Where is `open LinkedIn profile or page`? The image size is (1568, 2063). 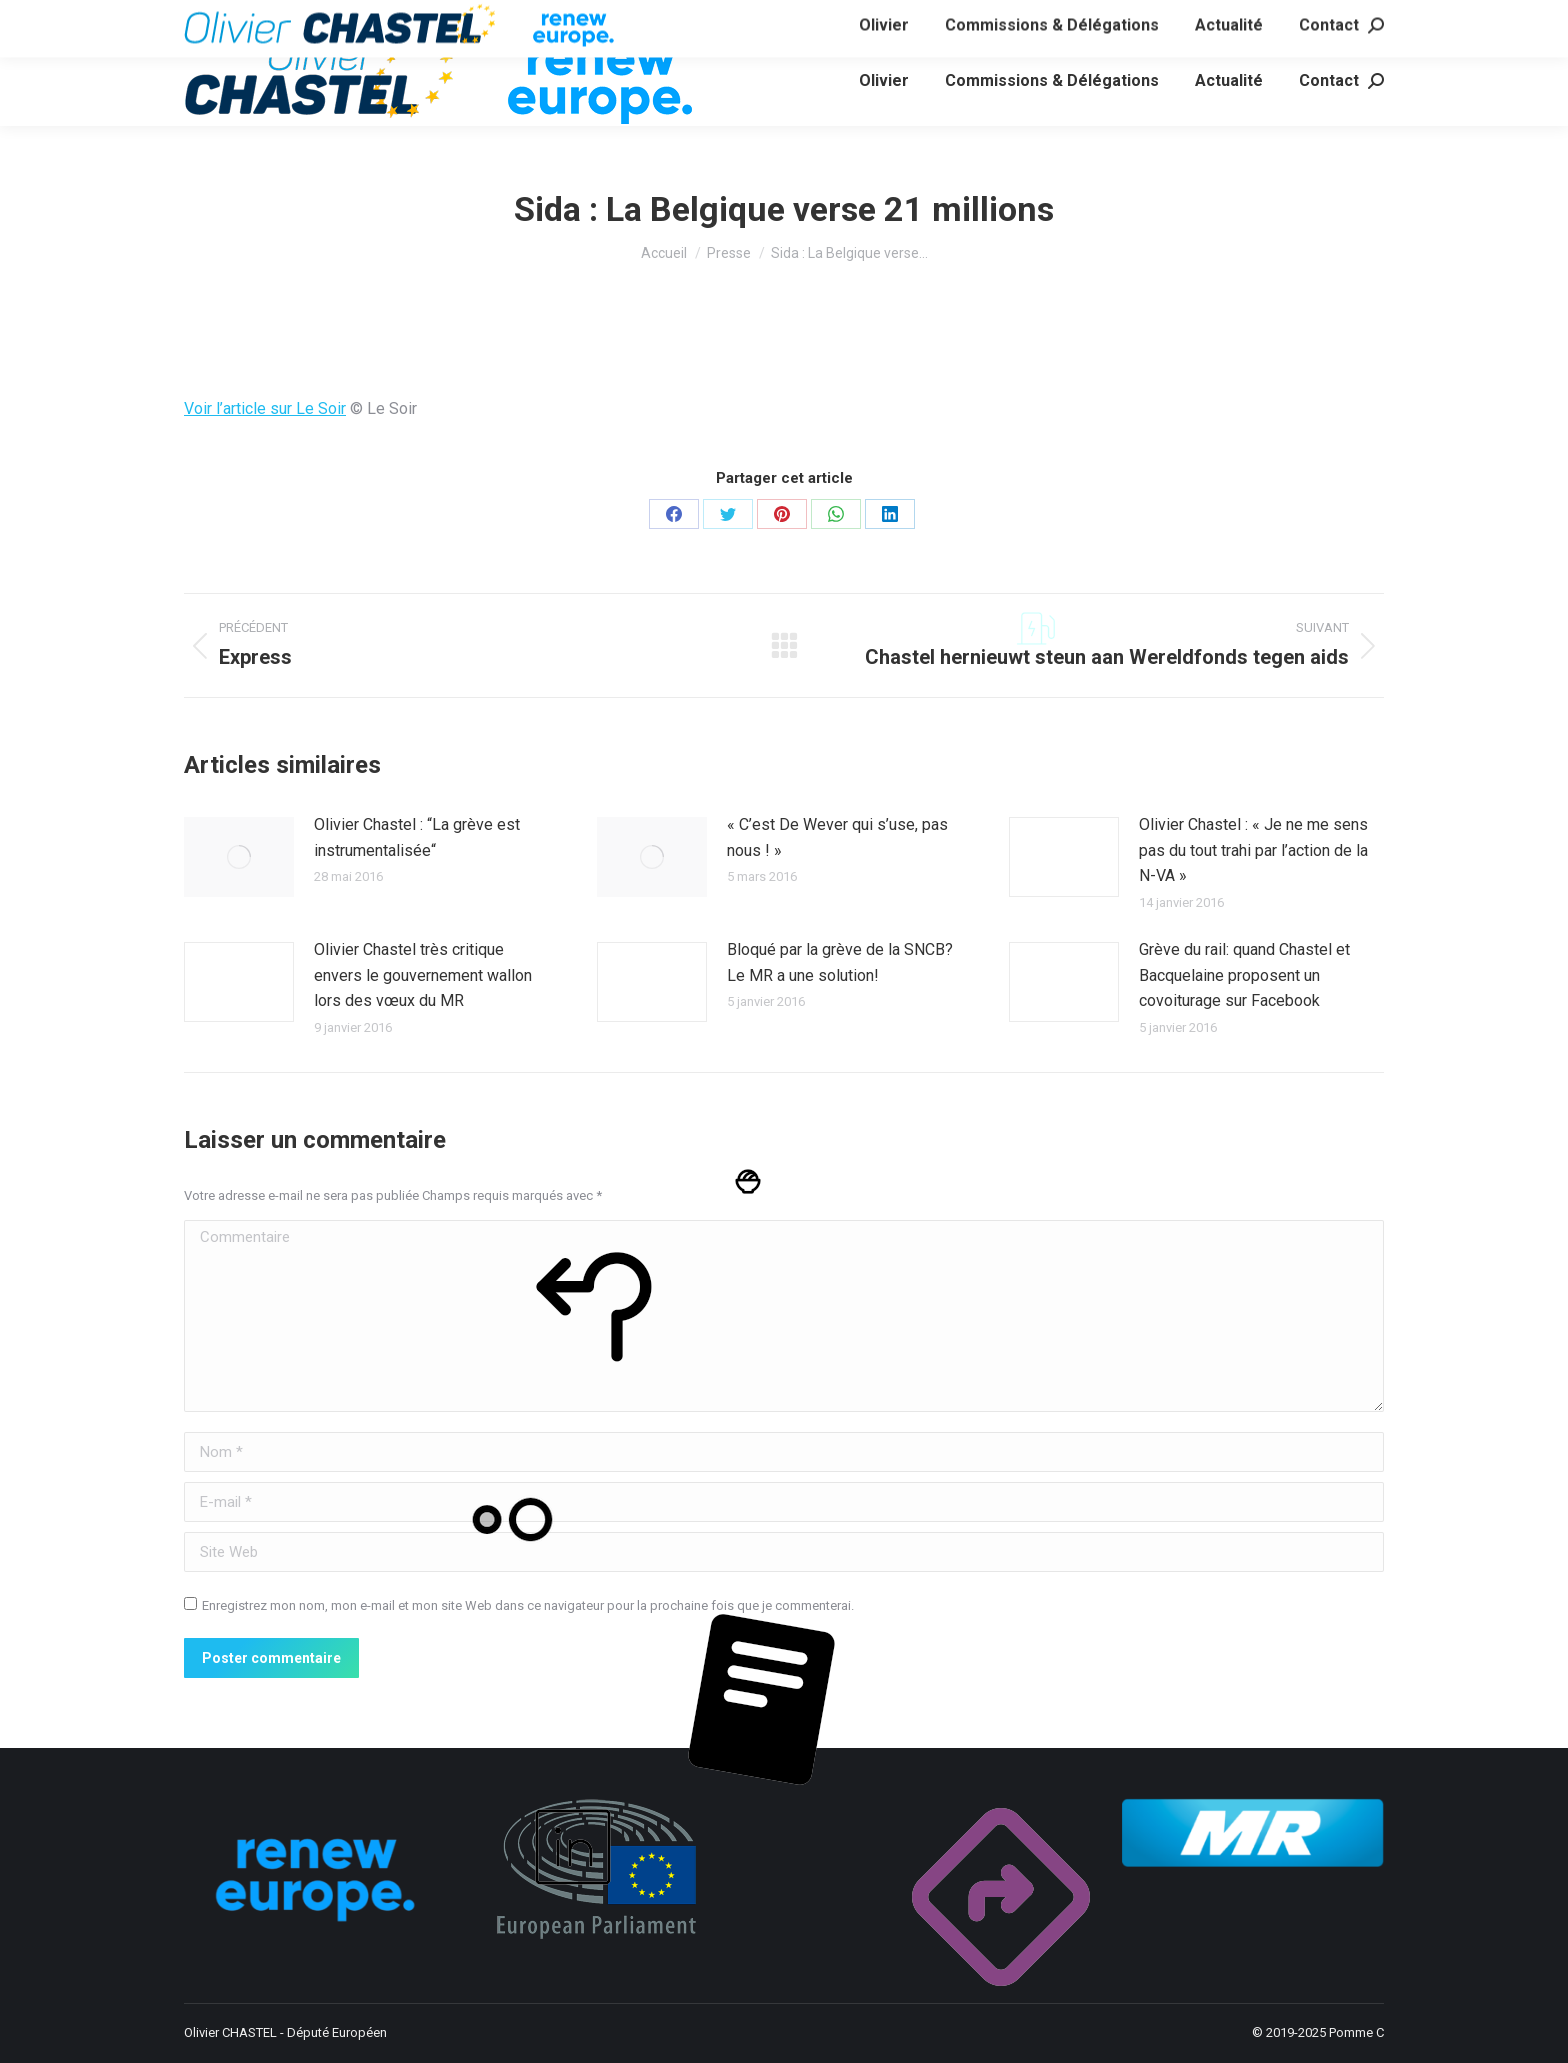
open LinkedIn profile or page is located at coordinates (573, 1847).